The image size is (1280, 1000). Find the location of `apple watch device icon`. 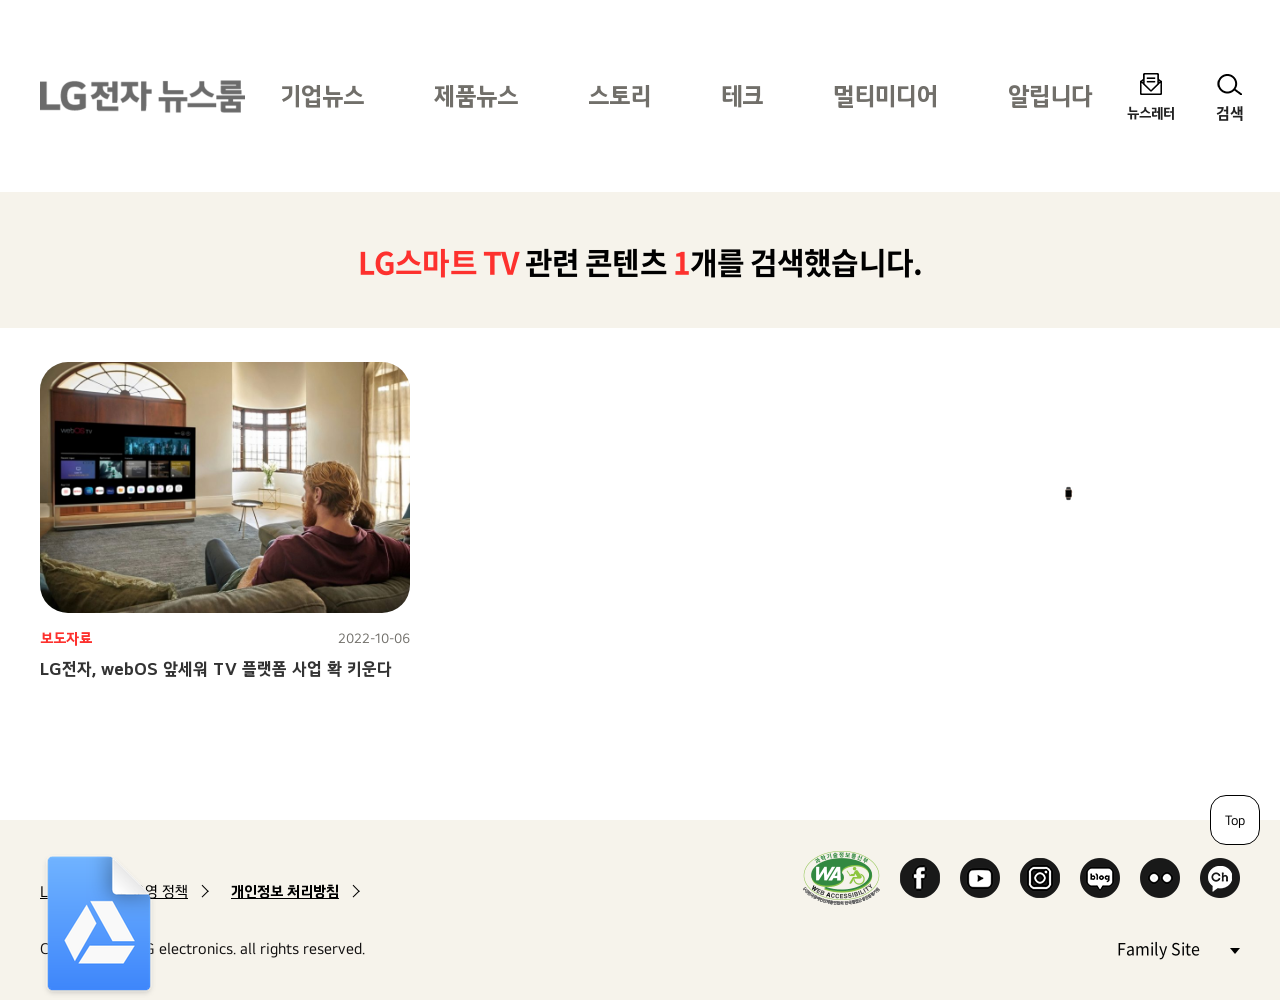

apple watch device icon is located at coordinates (1068, 493).